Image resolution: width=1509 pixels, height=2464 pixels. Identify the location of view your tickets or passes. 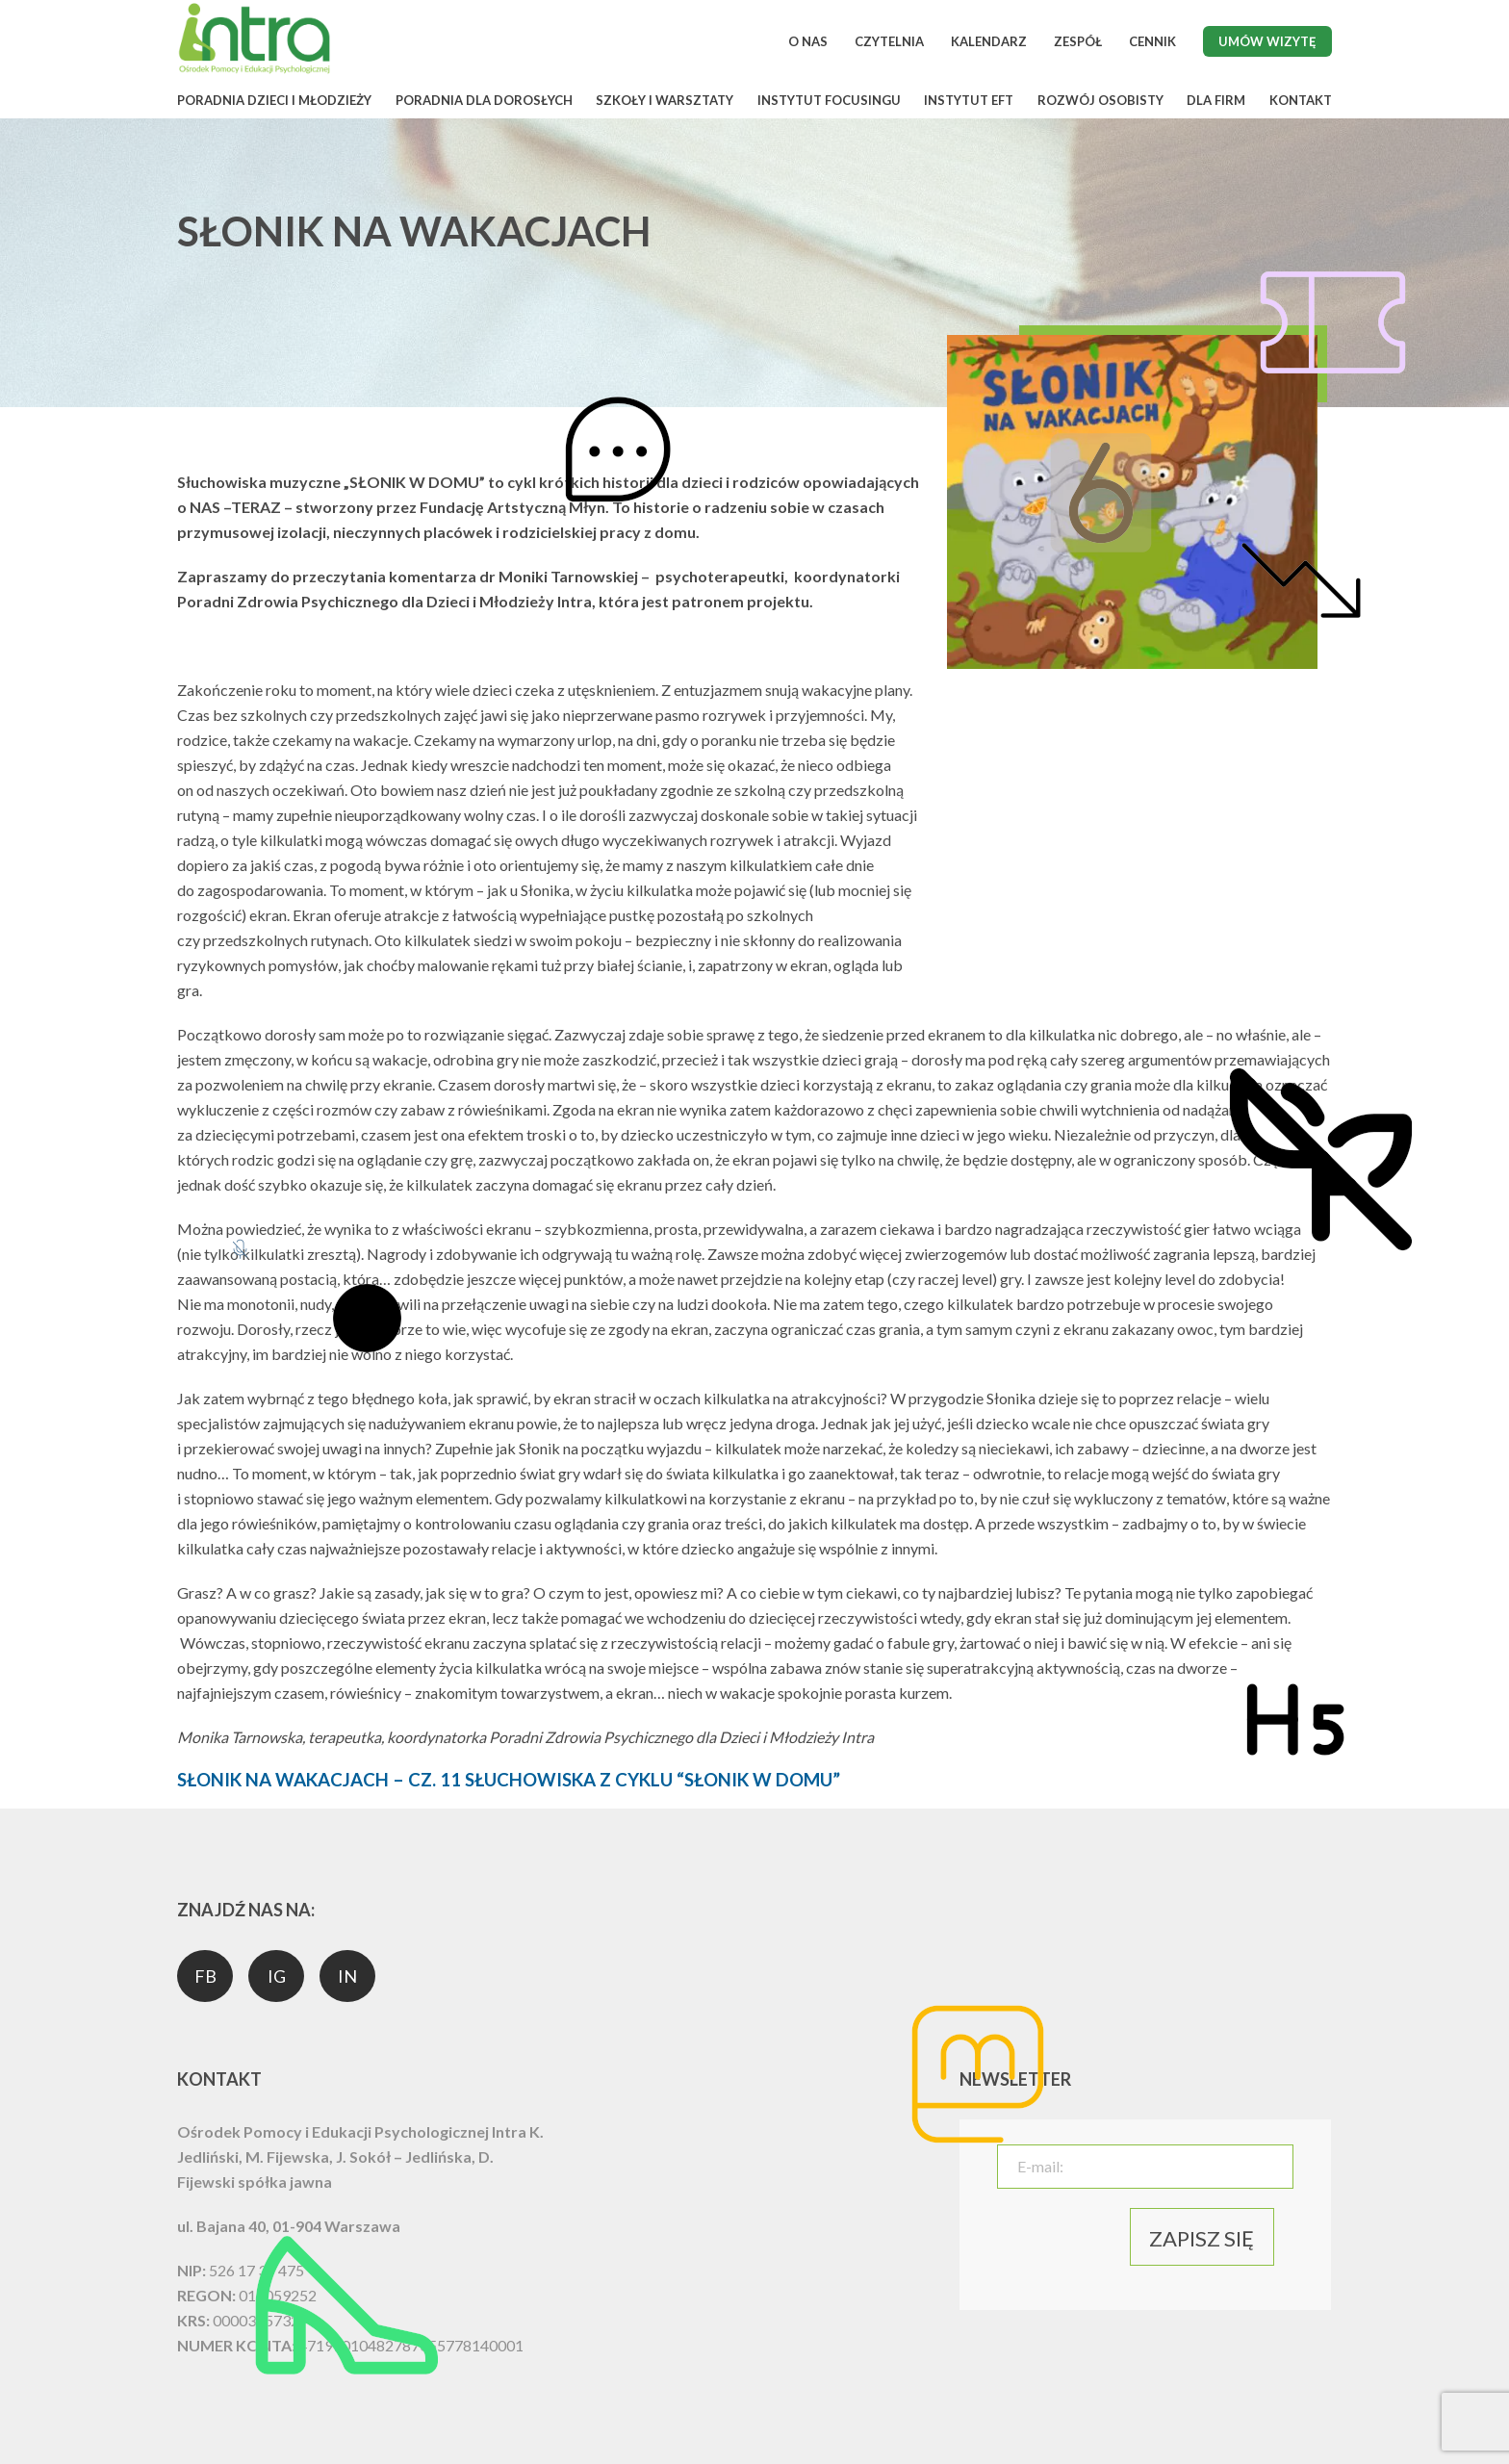
(1333, 322).